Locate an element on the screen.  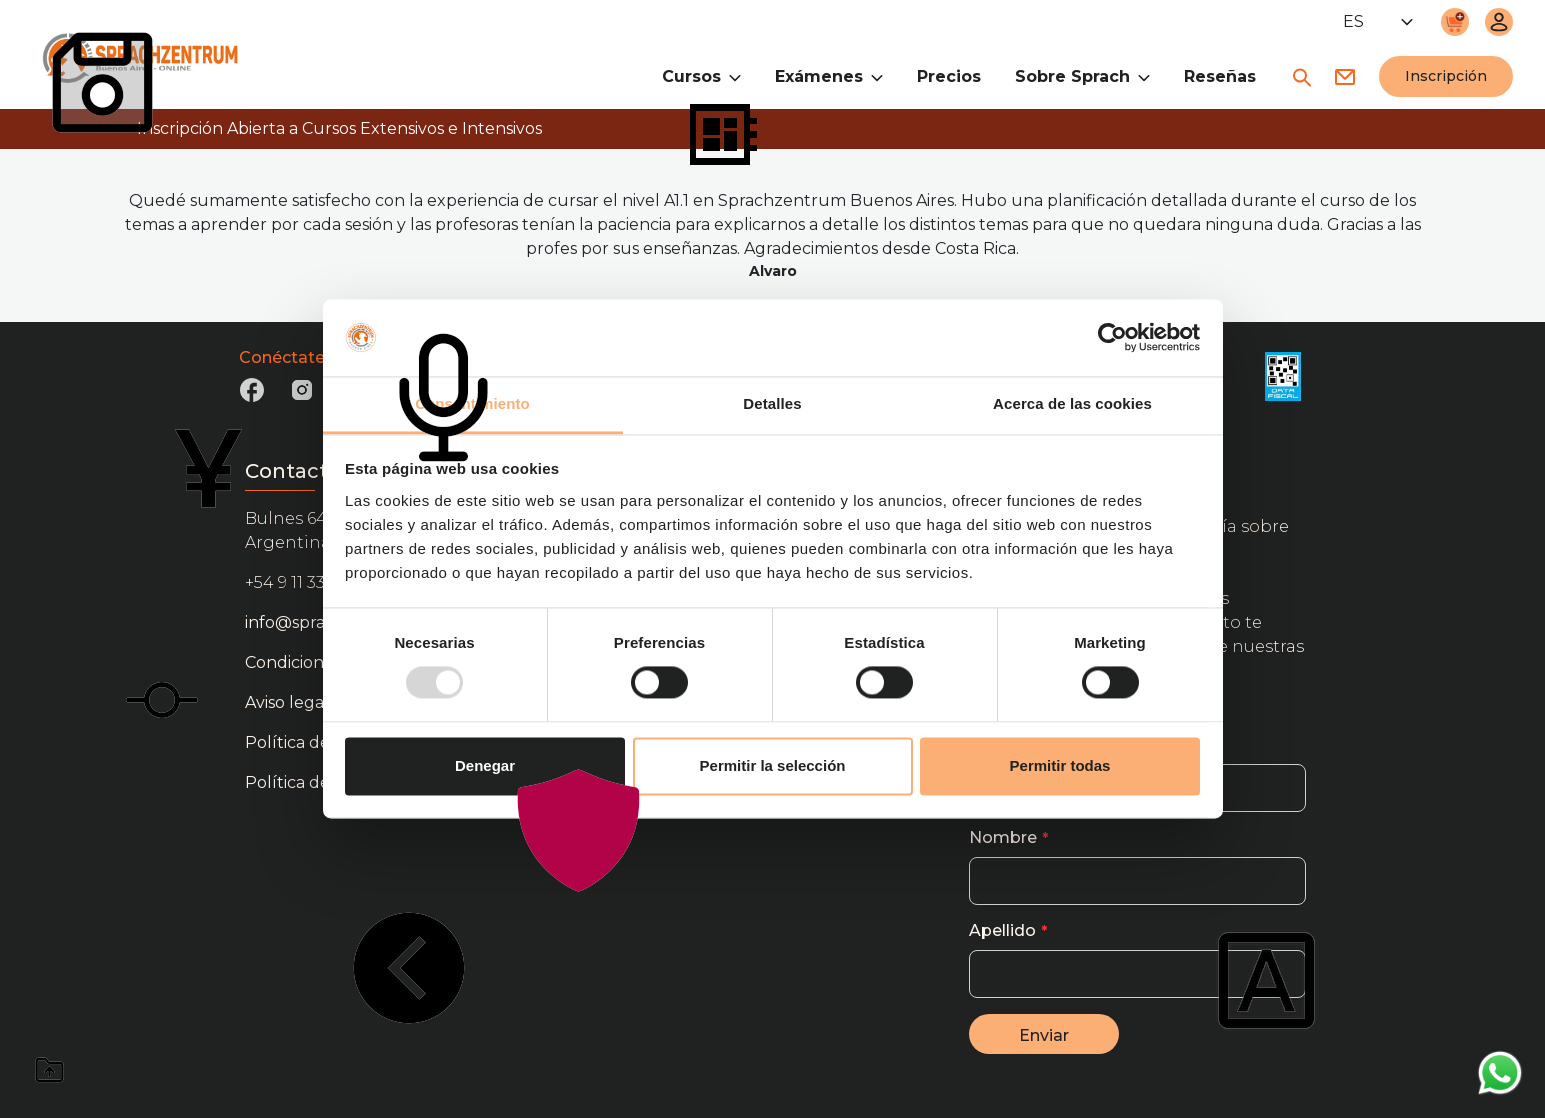
access security settings is located at coordinates (578, 830).